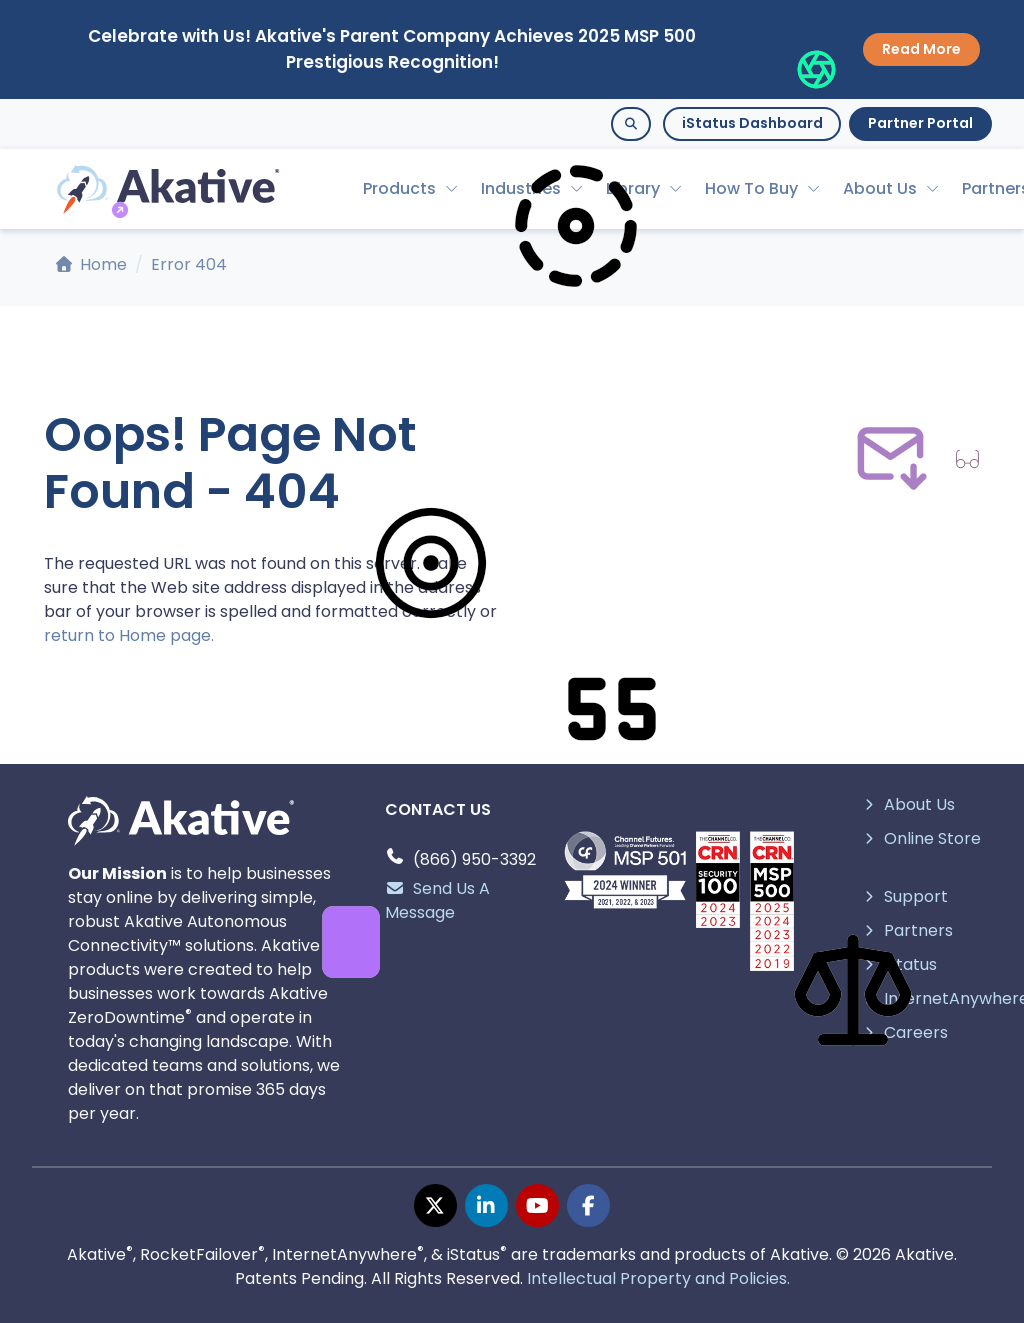 This screenshot has height=1323, width=1024. Describe the element at coordinates (853, 993) in the screenshot. I see `access comparison or weighing features` at that location.